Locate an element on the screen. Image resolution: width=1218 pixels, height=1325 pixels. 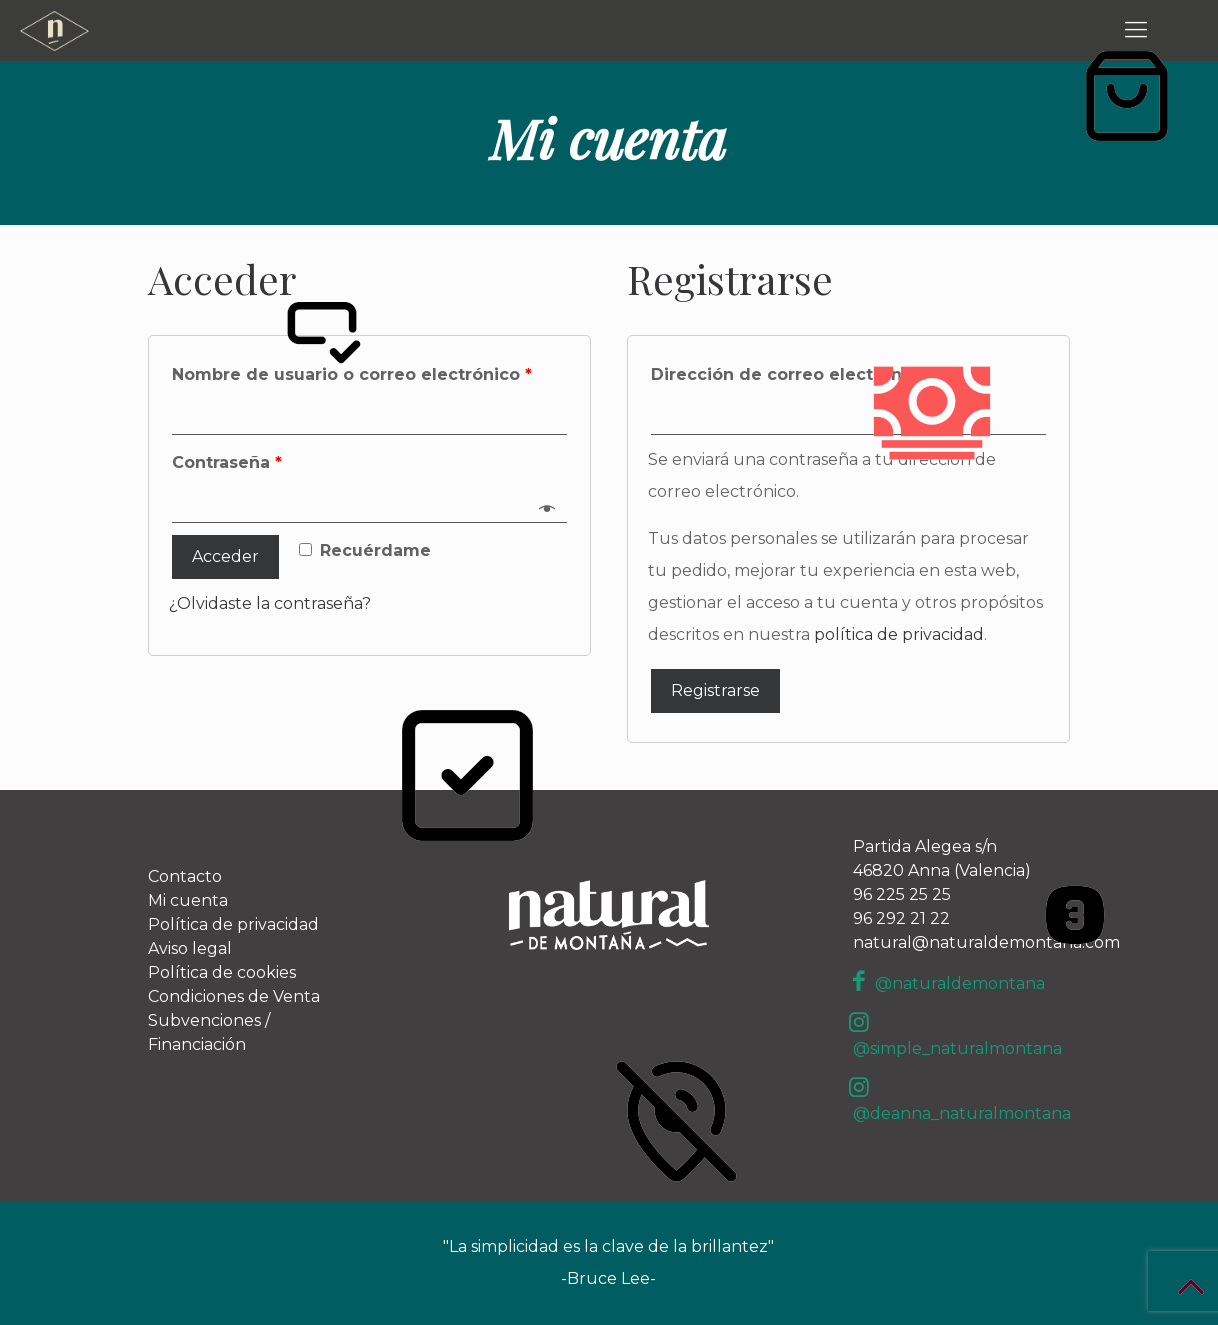
mark item as complete is located at coordinates (467, 775).